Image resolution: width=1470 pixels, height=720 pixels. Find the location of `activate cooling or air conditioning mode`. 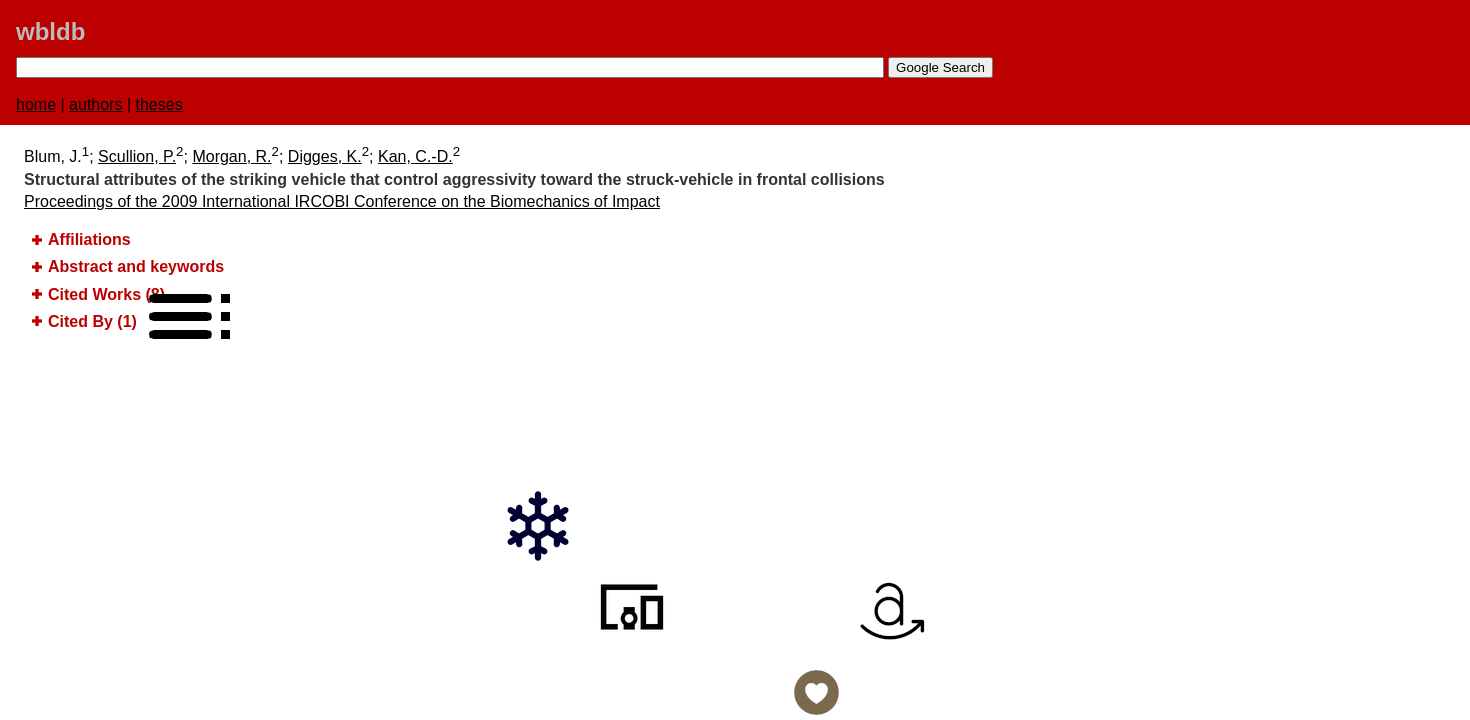

activate cooling or air conditioning mode is located at coordinates (538, 526).